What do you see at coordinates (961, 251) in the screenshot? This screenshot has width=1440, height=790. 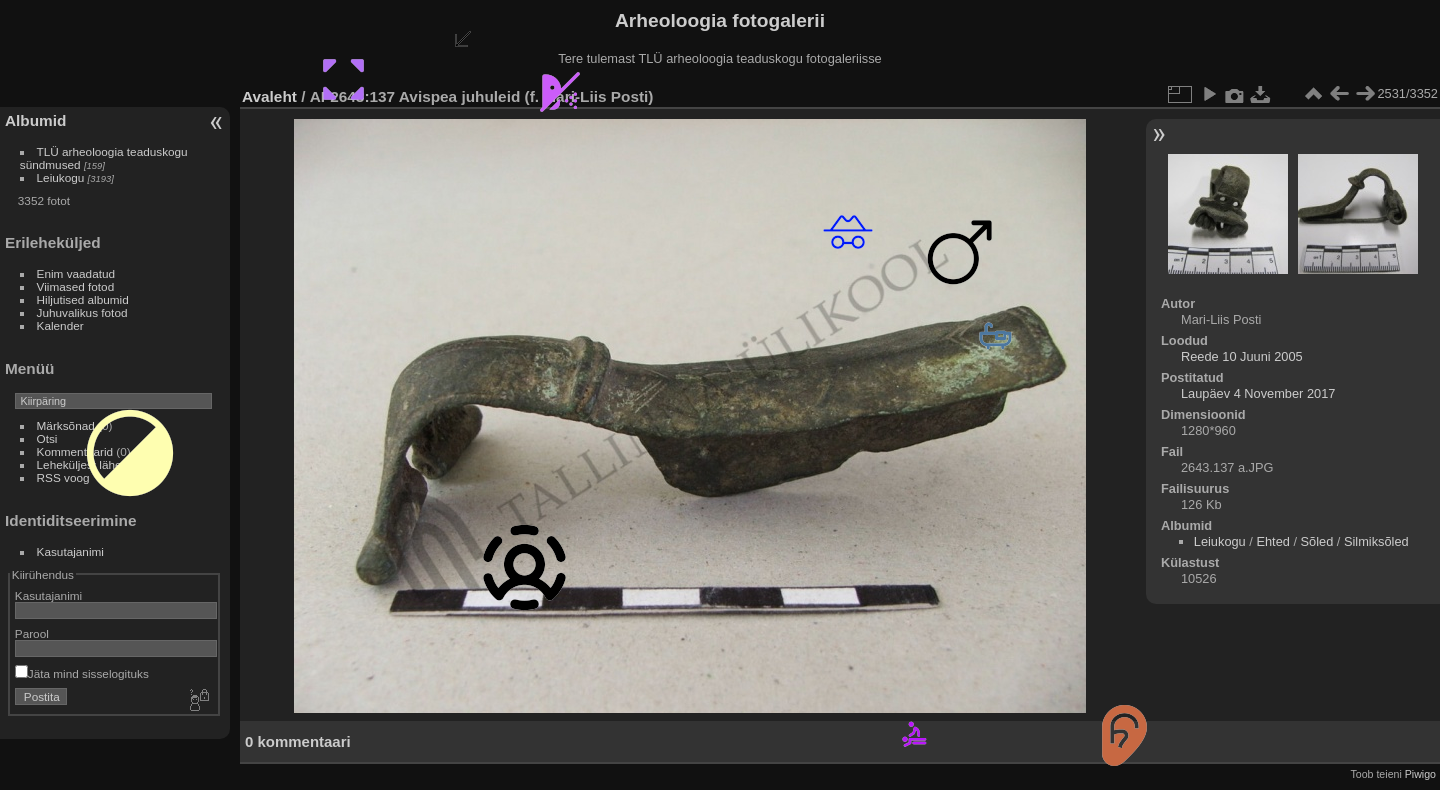 I see `indicates male gender selection` at bounding box center [961, 251].